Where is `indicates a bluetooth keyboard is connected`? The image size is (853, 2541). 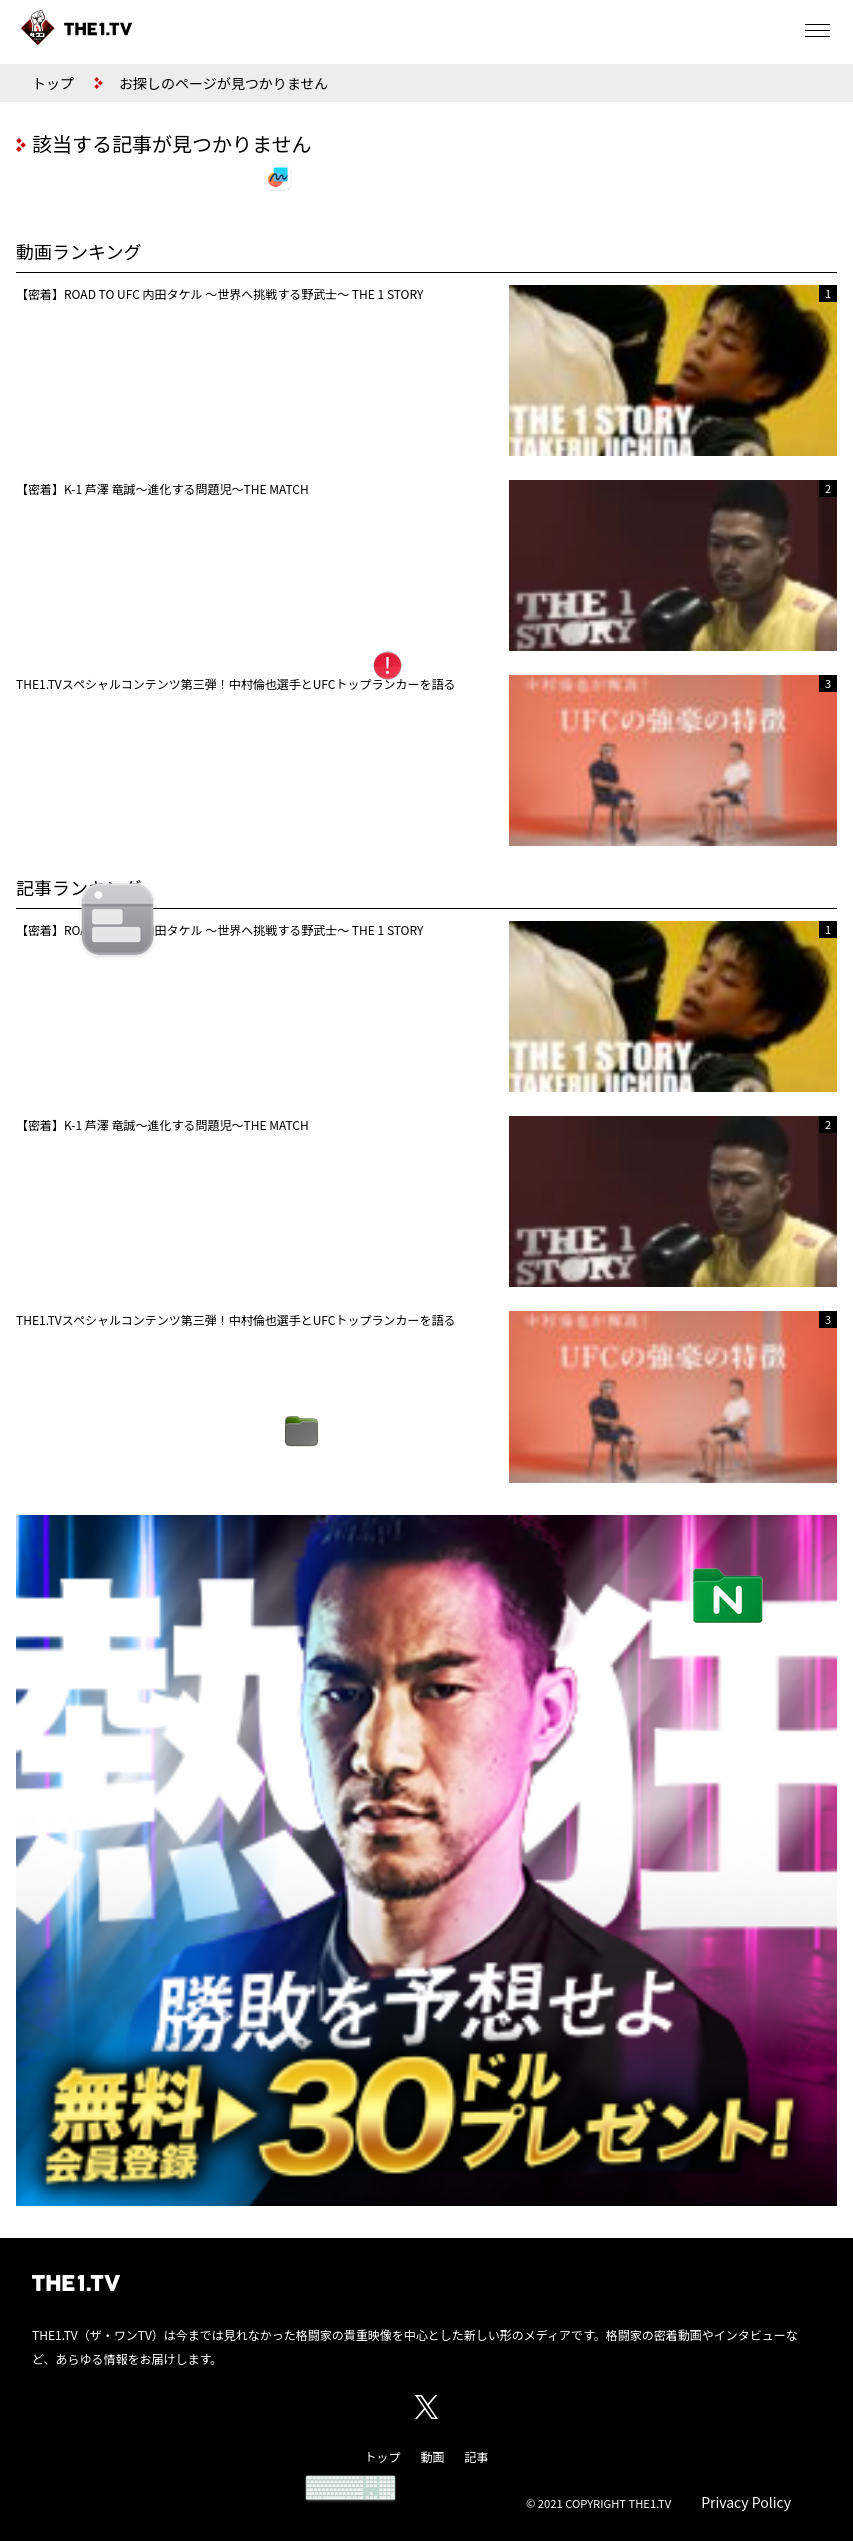
indicates a bluetooth keyboard is connected is located at coordinates (350, 2487).